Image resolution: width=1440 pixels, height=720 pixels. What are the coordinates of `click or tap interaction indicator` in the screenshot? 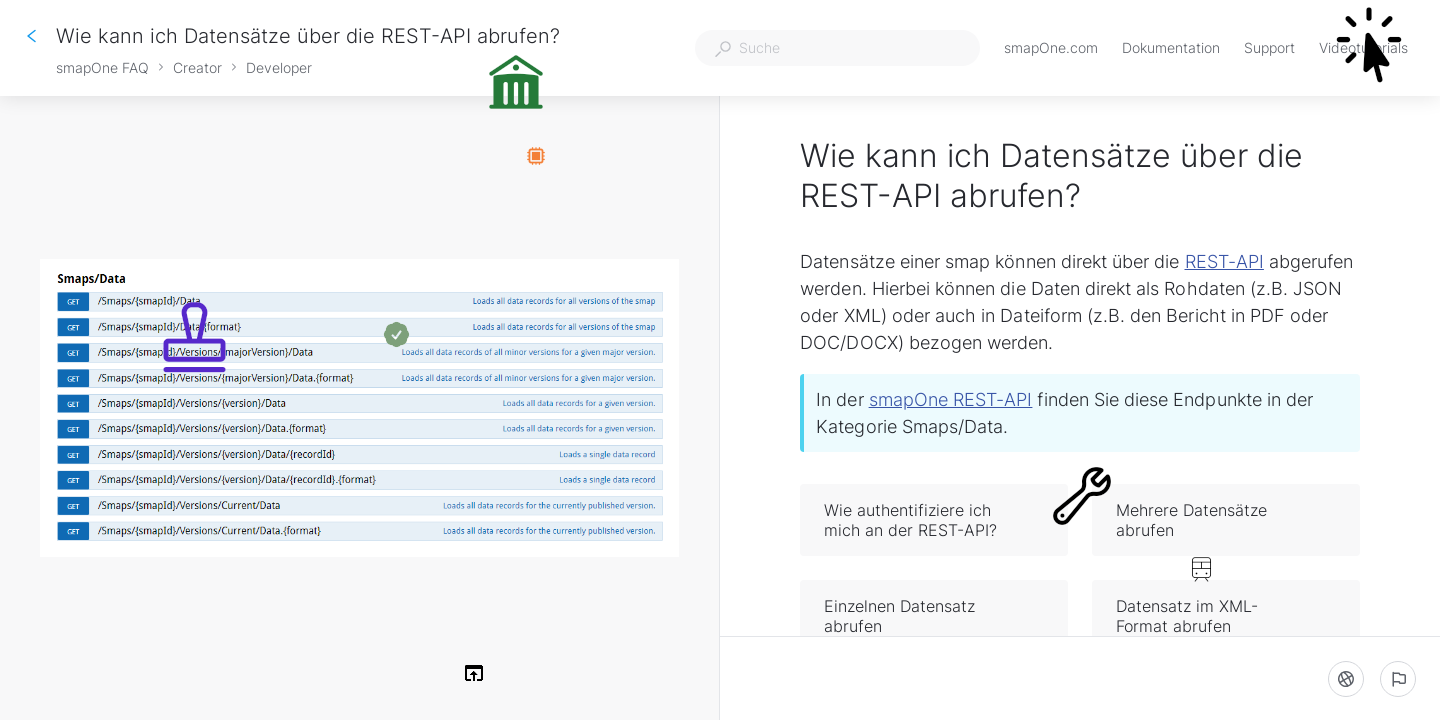 It's located at (1369, 45).